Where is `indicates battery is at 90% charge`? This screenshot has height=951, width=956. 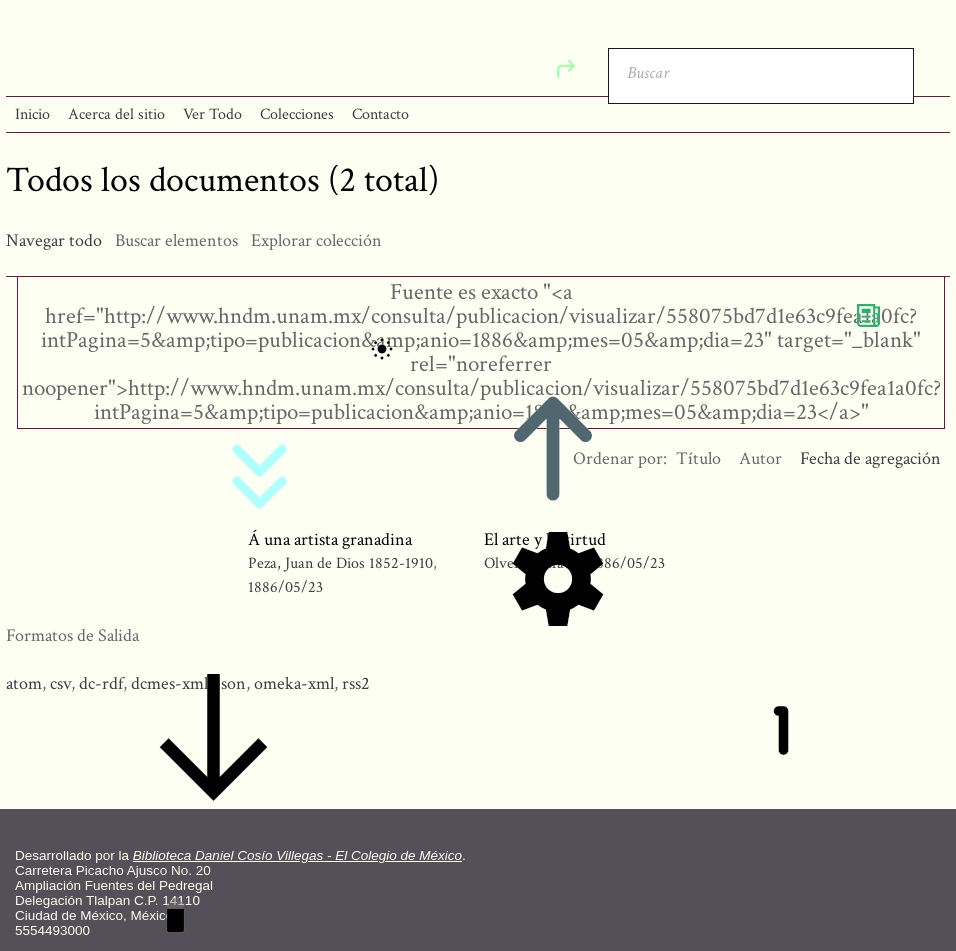 indicates battery is at 90% charge is located at coordinates (175, 915).